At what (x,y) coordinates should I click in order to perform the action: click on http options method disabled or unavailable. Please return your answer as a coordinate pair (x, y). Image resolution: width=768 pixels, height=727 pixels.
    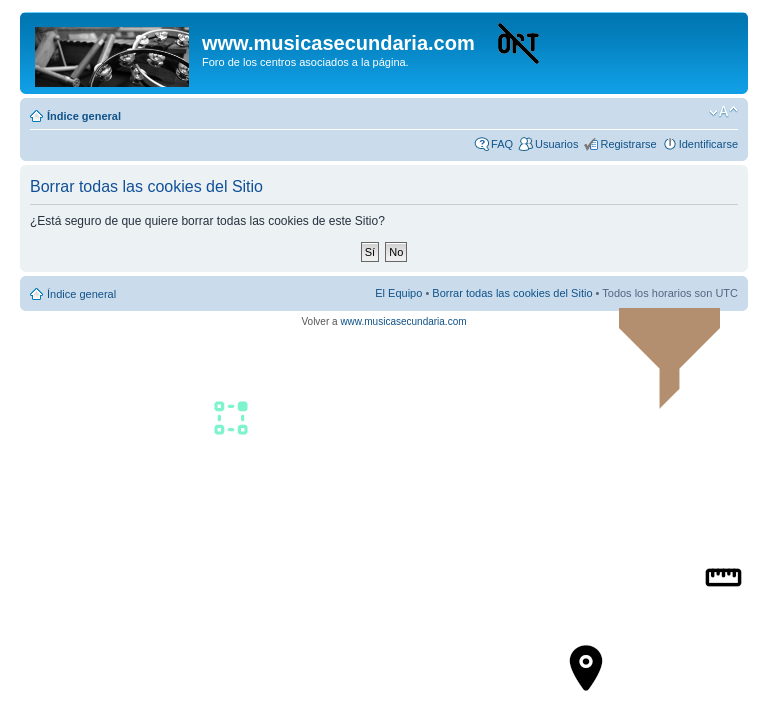
    Looking at the image, I should click on (518, 43).